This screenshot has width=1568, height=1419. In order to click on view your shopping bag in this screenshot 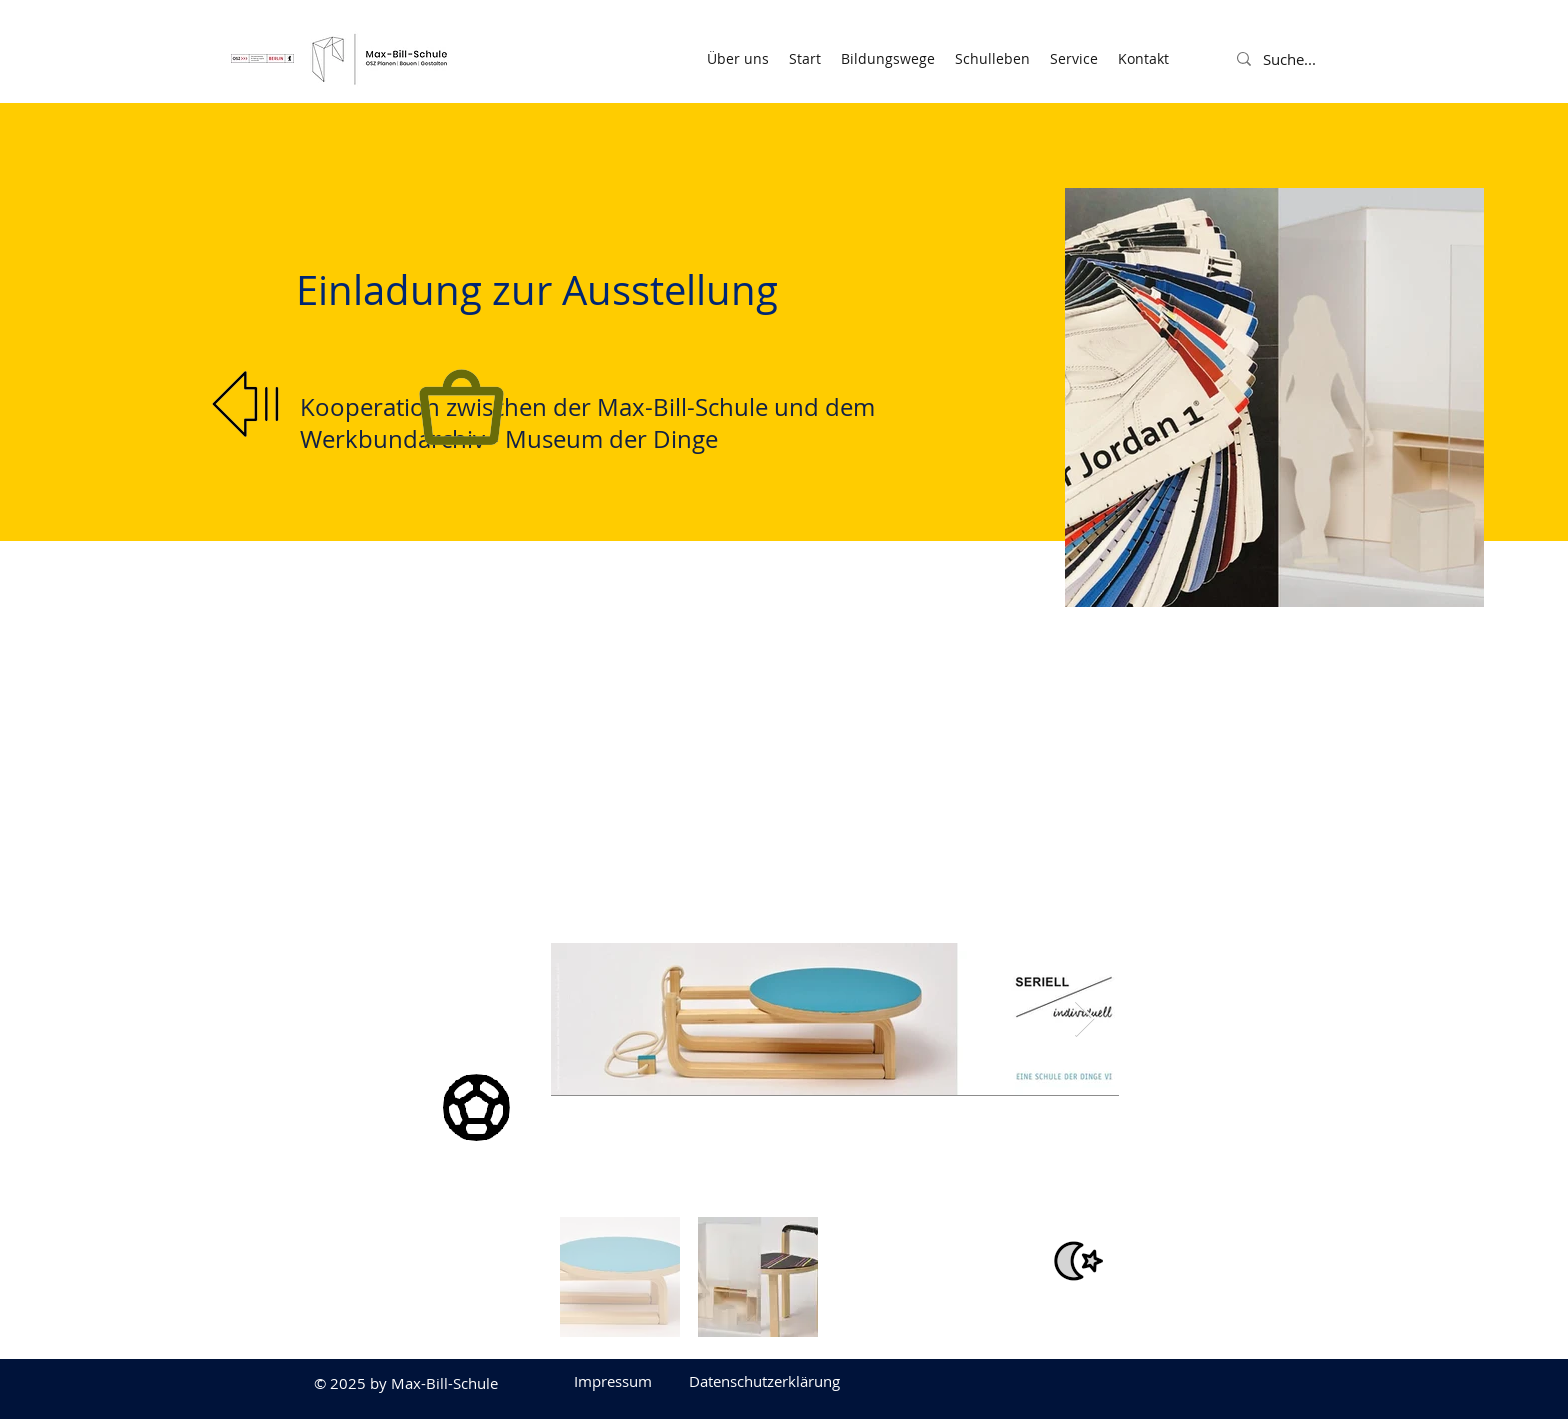, I will do `click(461, 411)`.